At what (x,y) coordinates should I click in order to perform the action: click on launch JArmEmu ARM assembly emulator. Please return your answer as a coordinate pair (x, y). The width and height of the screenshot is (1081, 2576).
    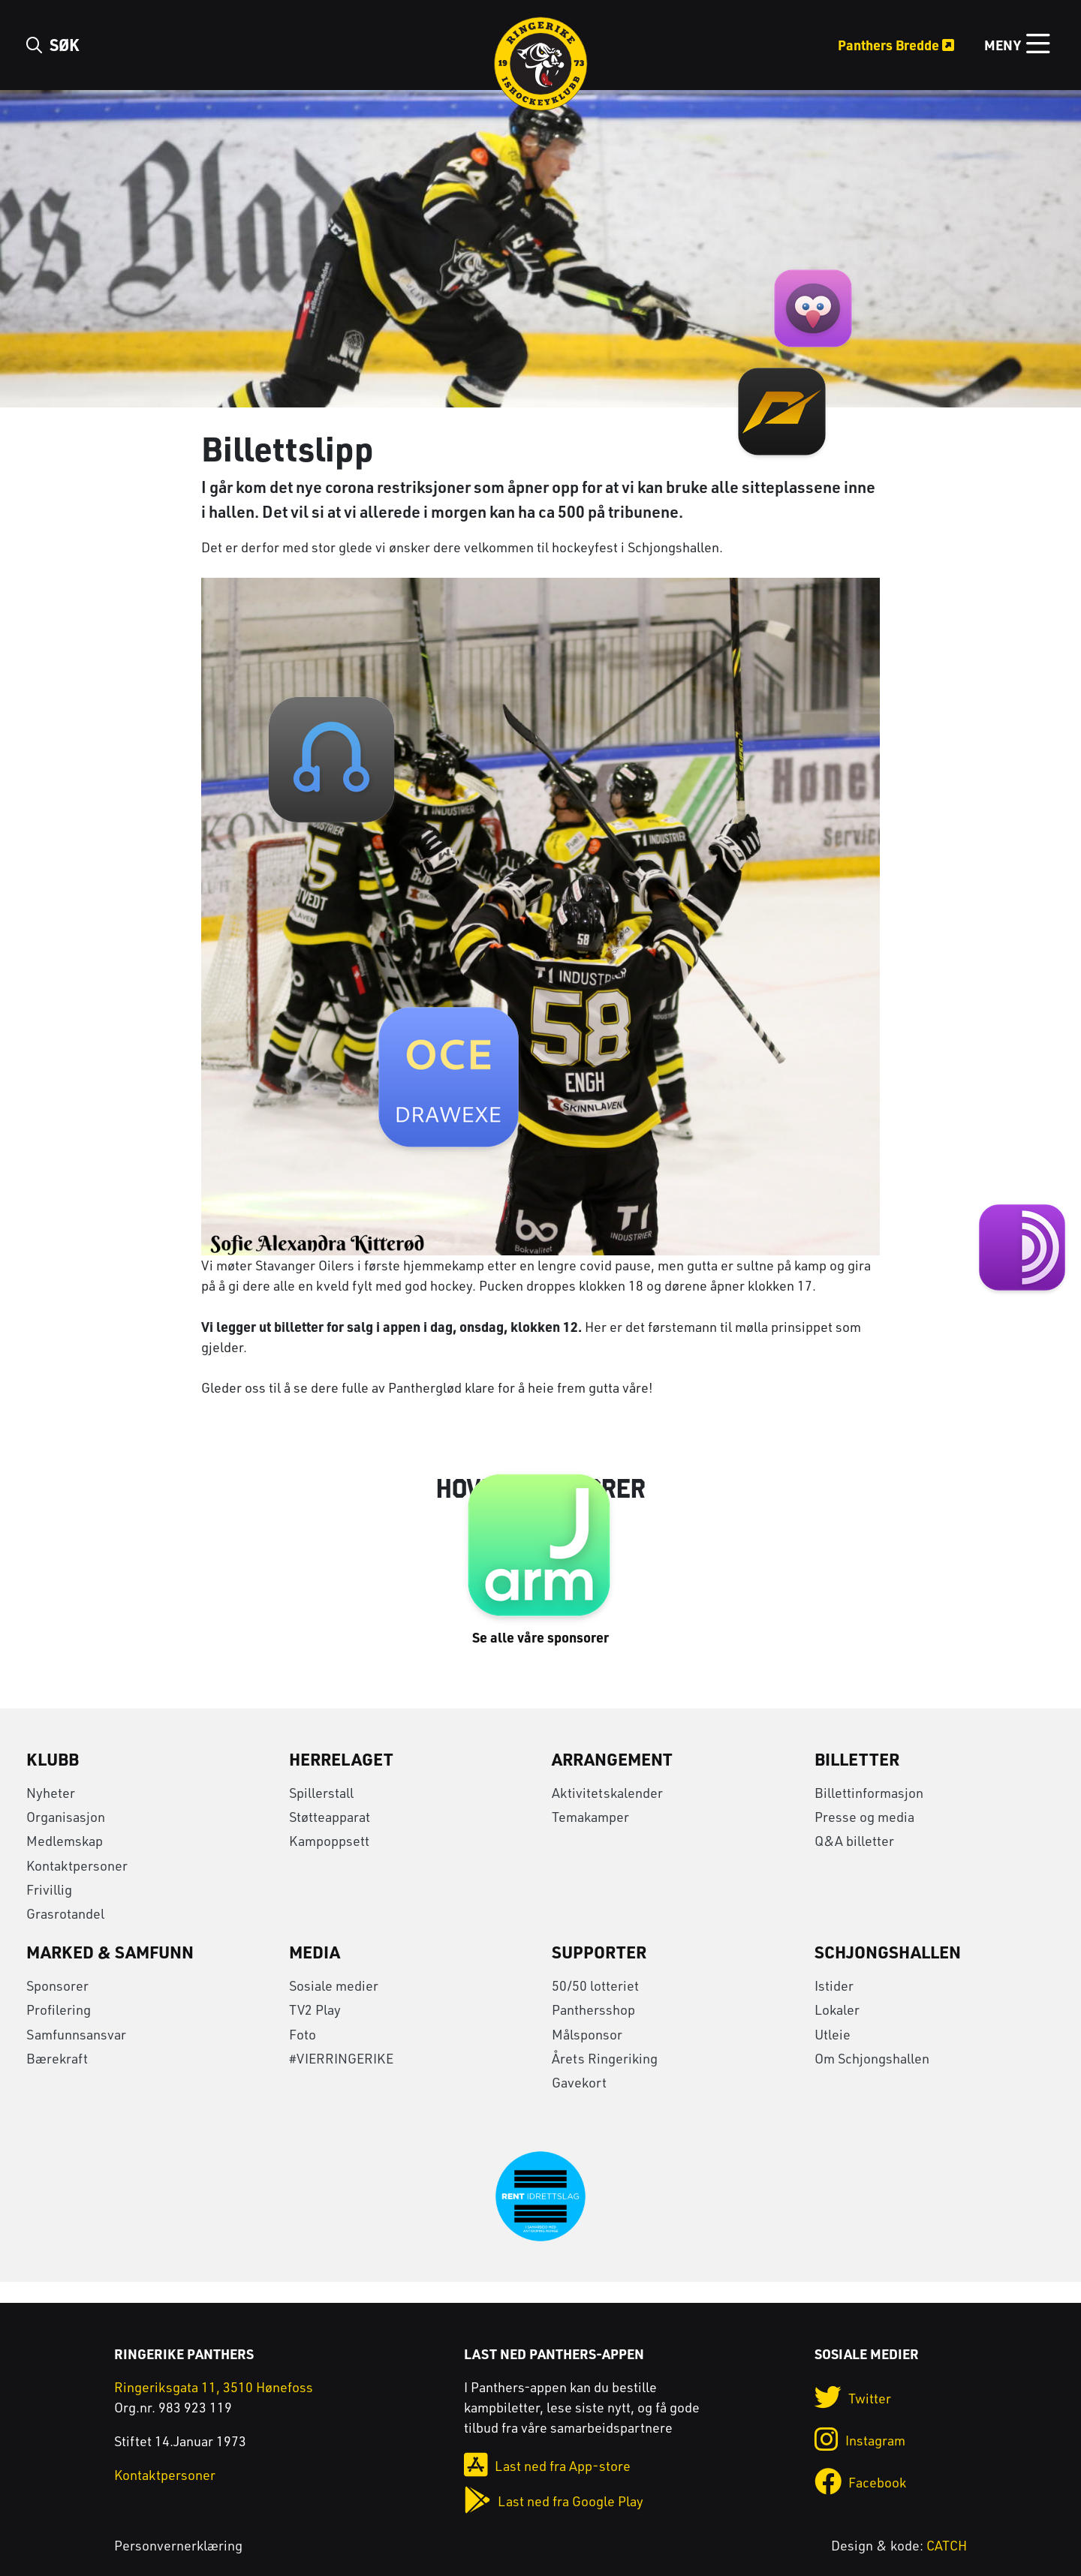
    Looking at the image, I should click on (539, 1545).